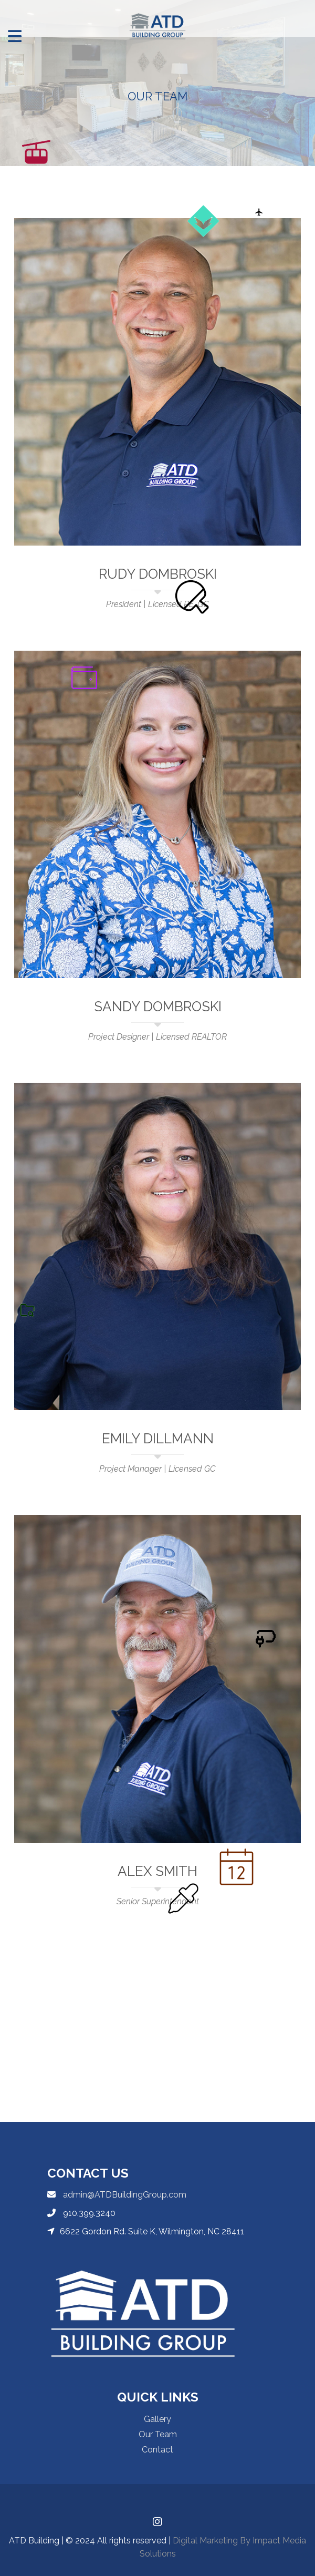 The image size is (315, 2576). I want to click on search within a folder, so click(27, 1310).